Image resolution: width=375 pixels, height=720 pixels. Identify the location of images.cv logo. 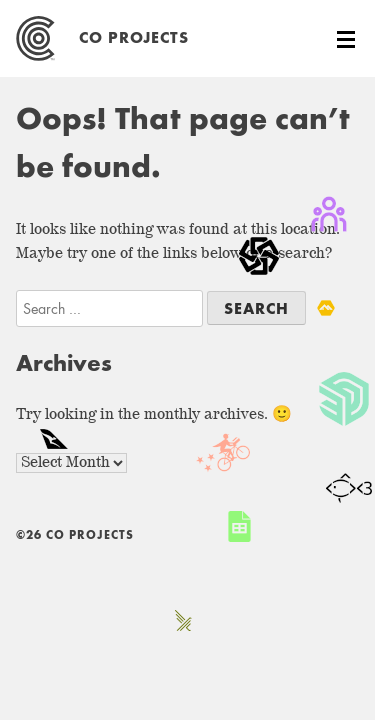
(259, 256).